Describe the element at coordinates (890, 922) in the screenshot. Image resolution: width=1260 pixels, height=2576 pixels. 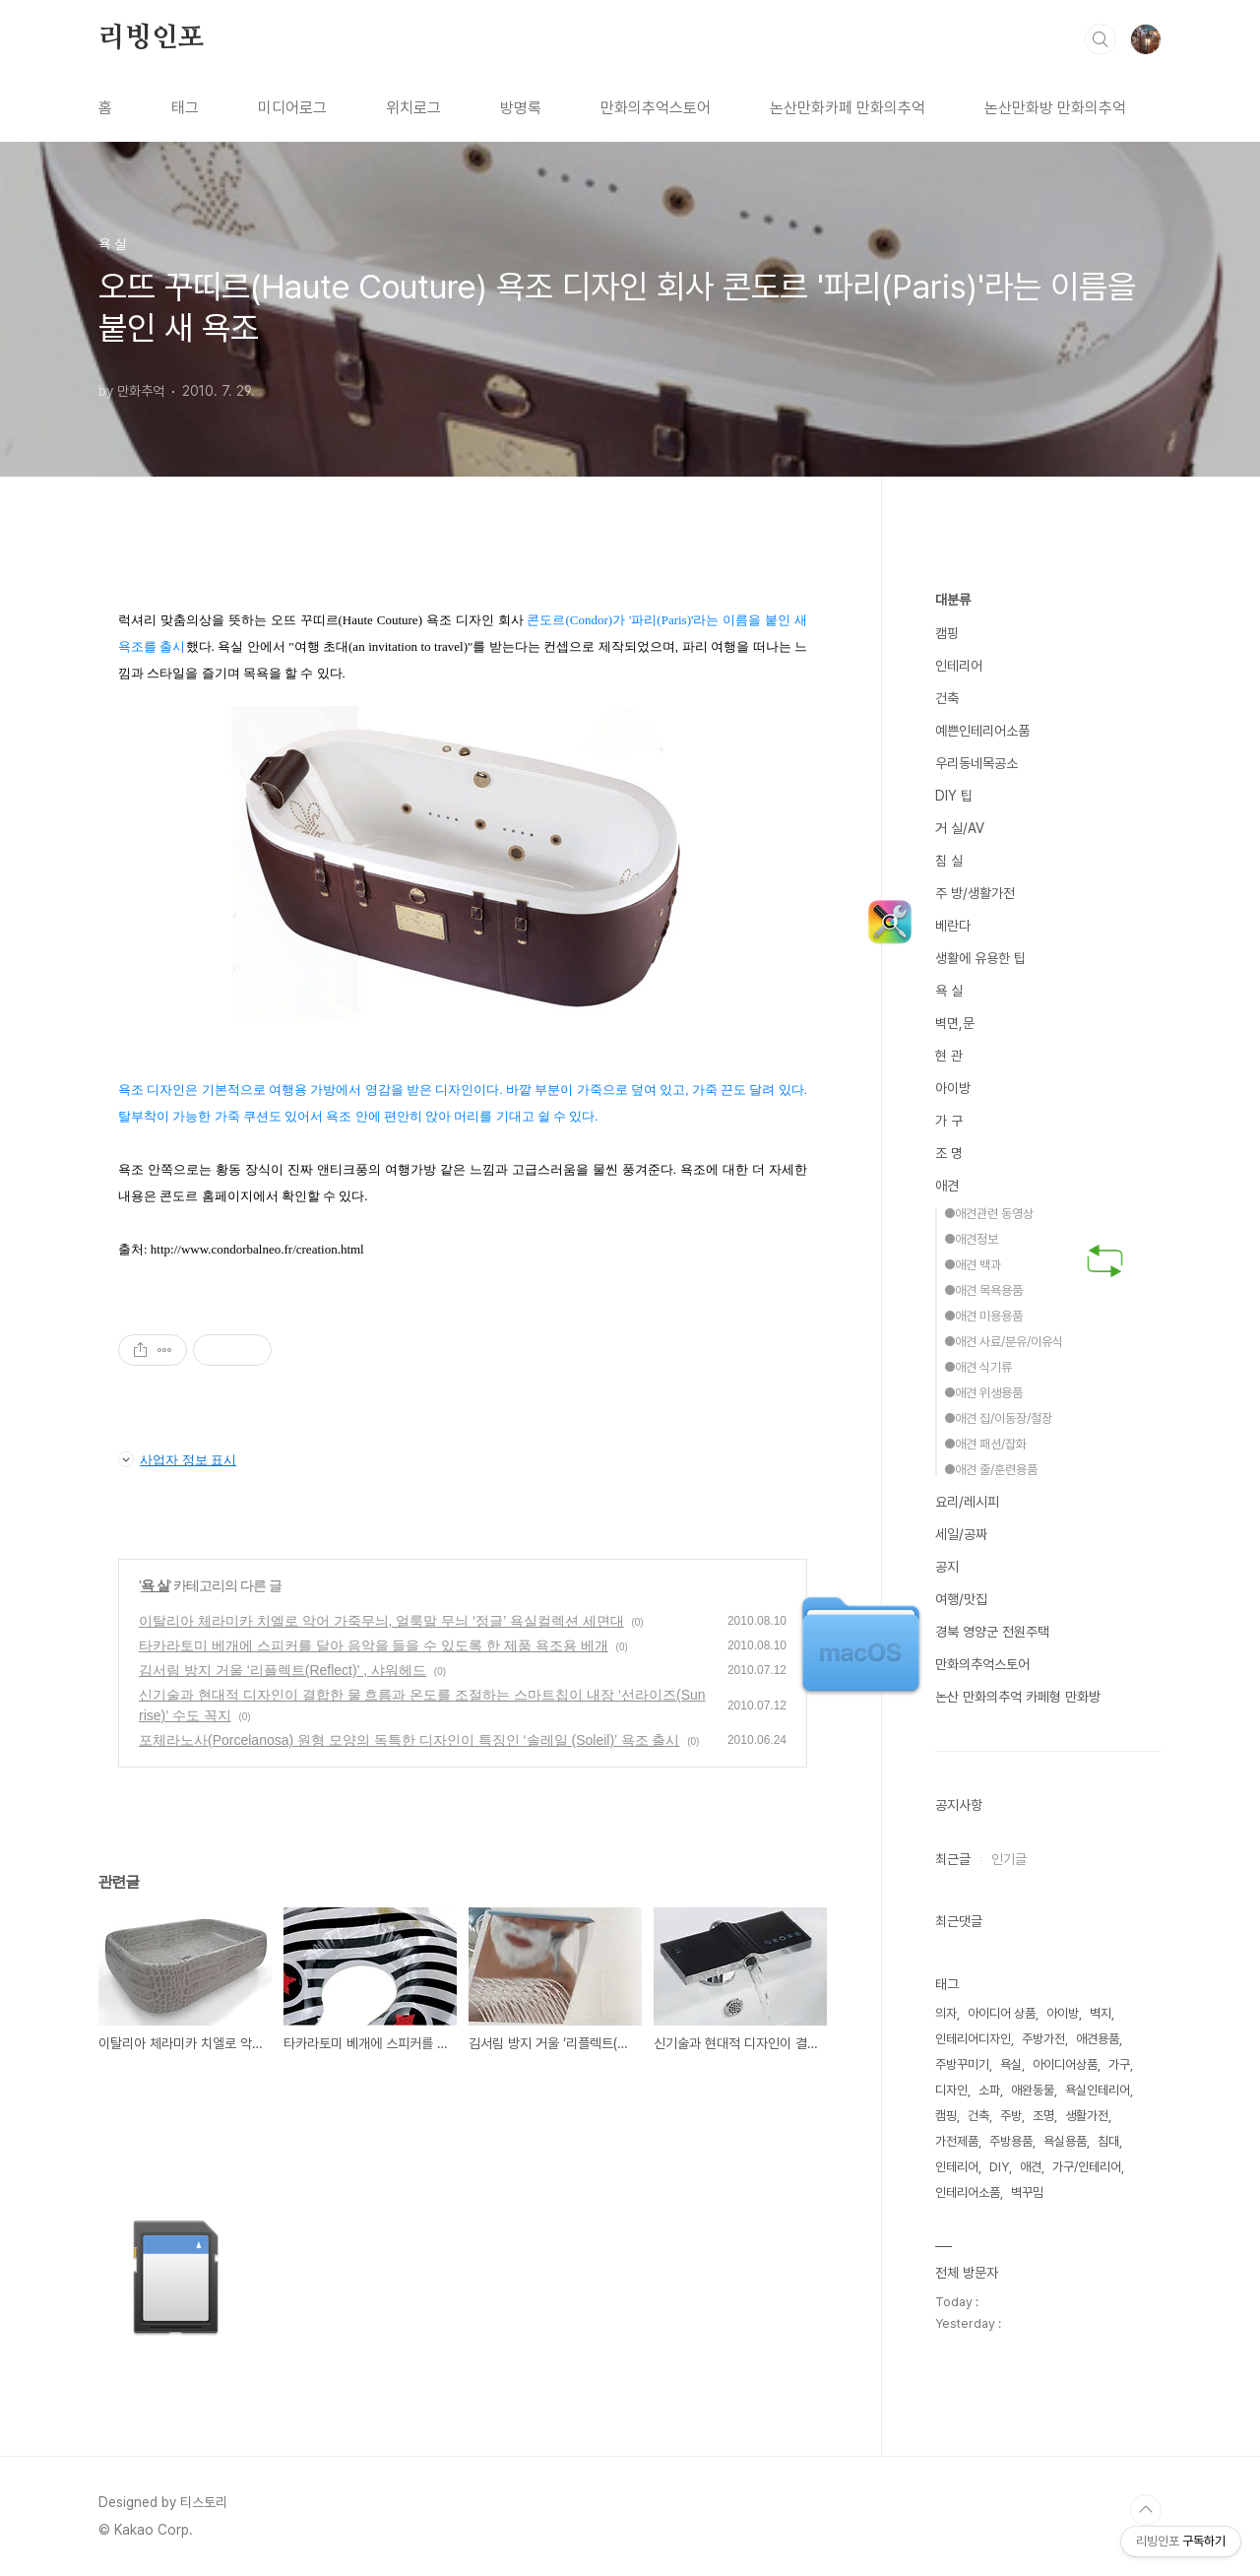
I see `open ColorSync Utility to manage color profiles` at that location.